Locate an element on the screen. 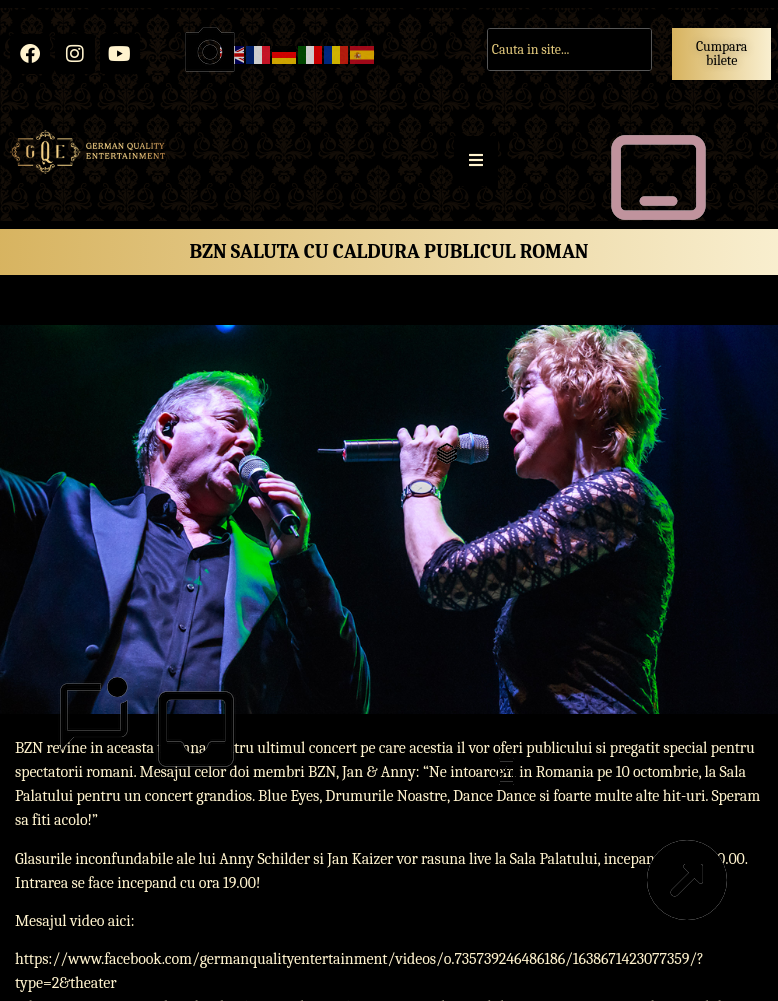  take a photo is located at coordinates (210, 52).